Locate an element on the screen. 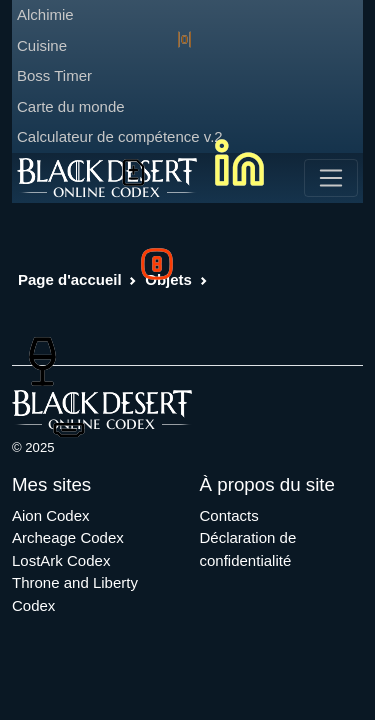 Image resolution: width=375 pixels, height=720 pixels. browse wine selection or menu is located at coordinates (42, 361).